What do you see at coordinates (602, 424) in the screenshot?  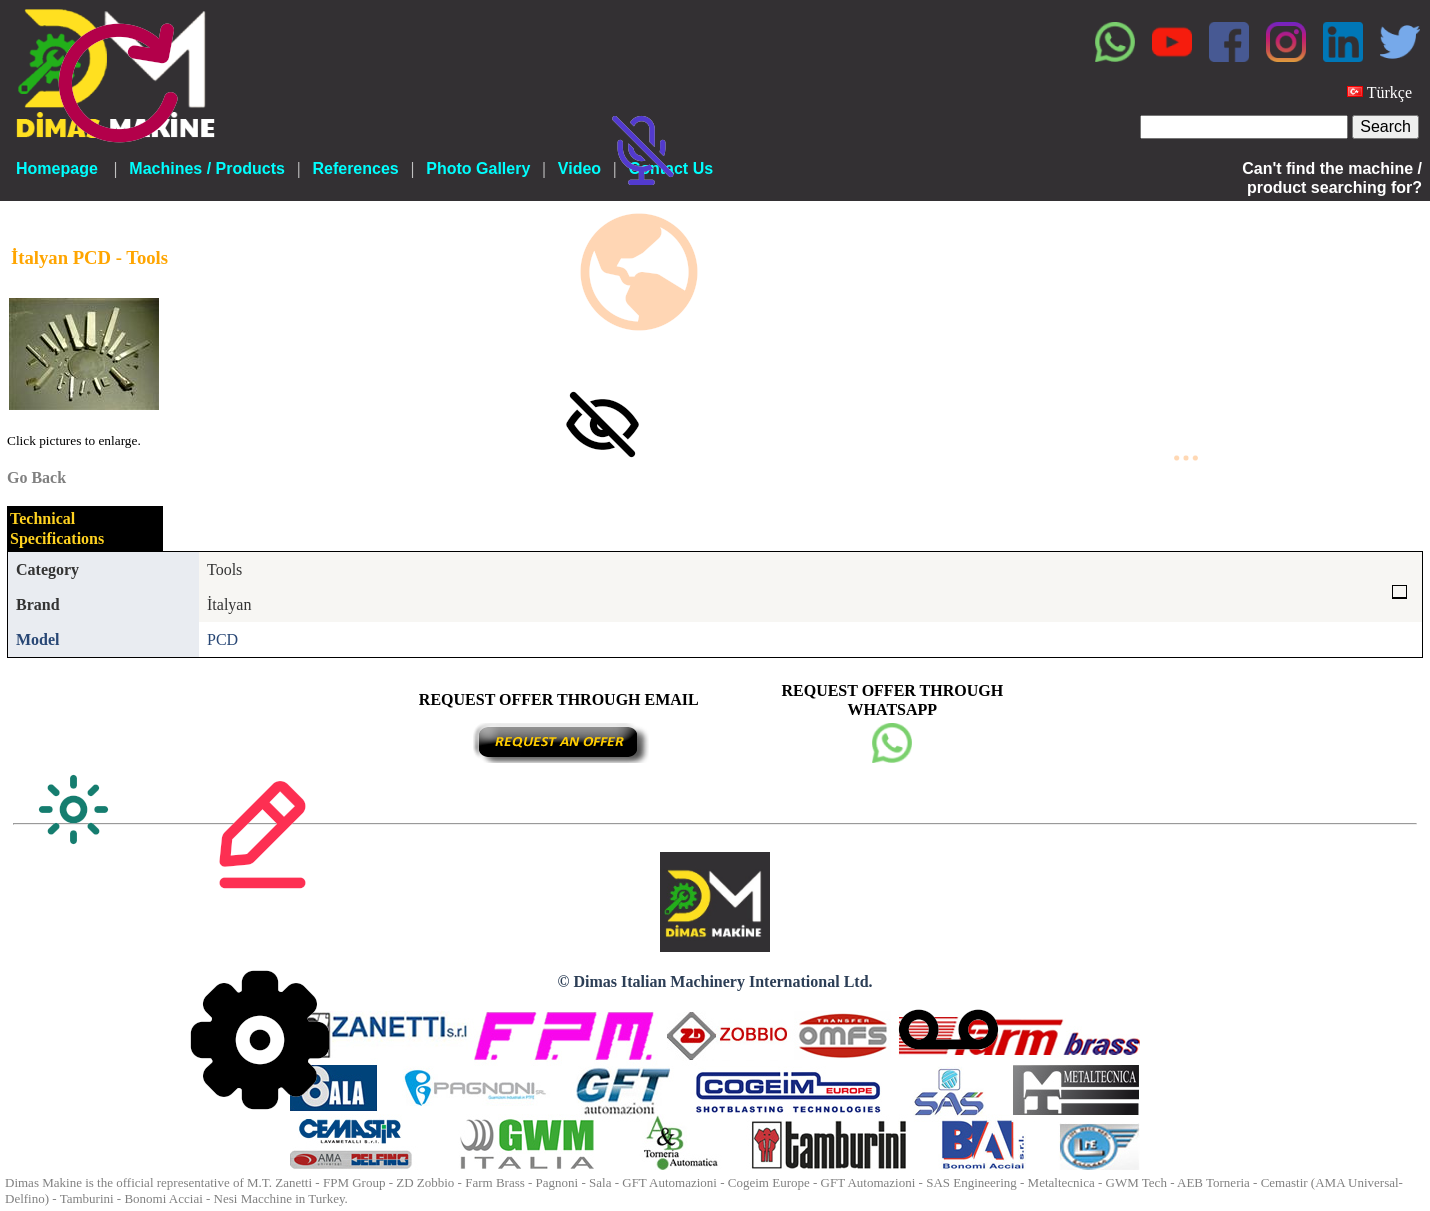 I see `hide password or sensitive content` at bounding box center [602, 424].